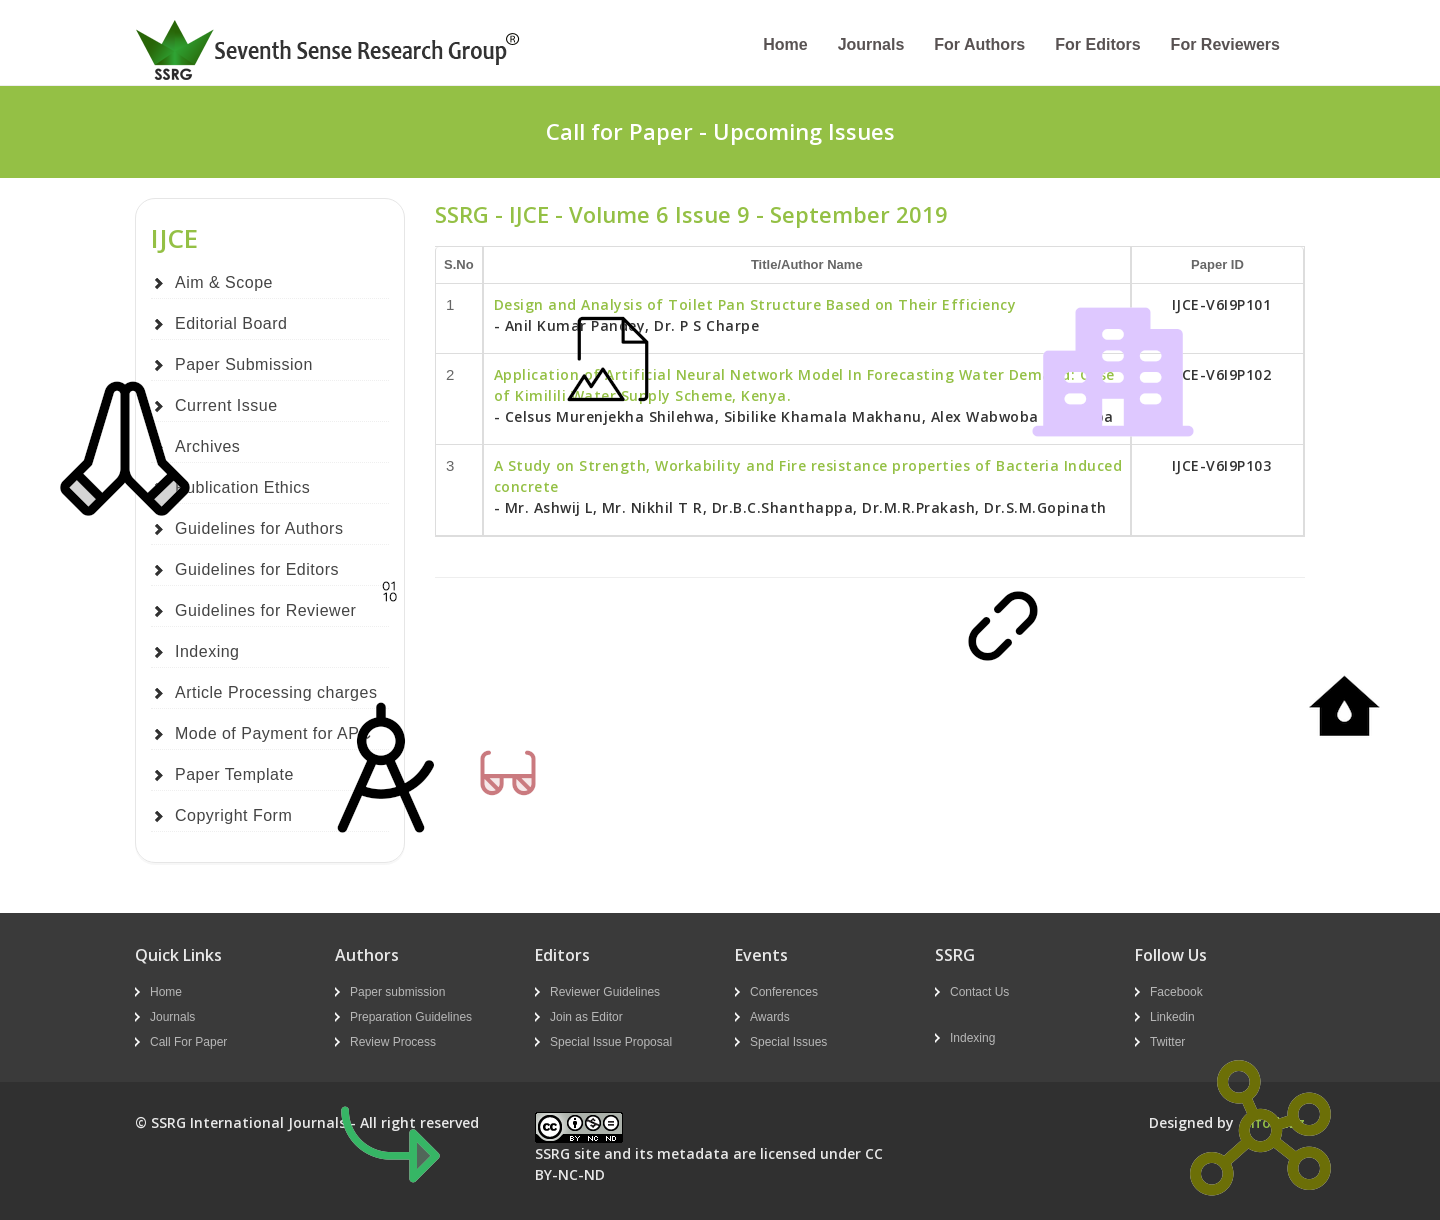 The image size is (1440, 1220). I want to click on access drawing or drafting tools, so click(381, 770).